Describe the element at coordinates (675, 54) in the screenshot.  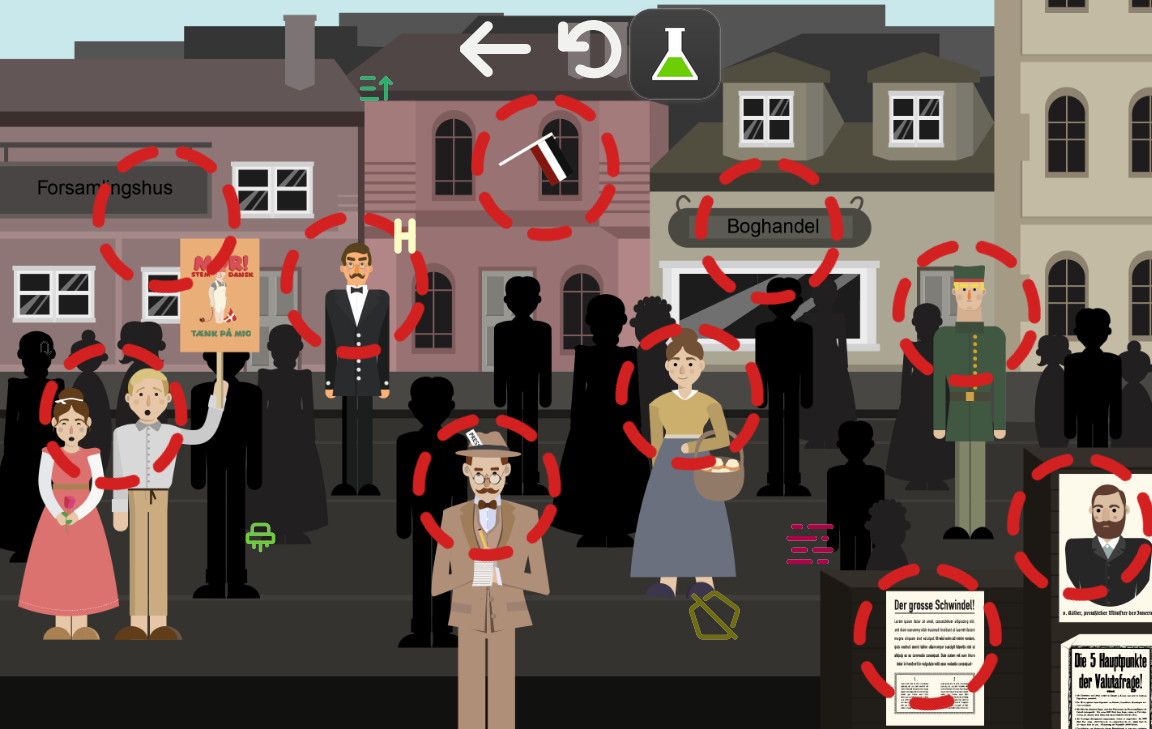
I see `open science or chemistry application` at that location.